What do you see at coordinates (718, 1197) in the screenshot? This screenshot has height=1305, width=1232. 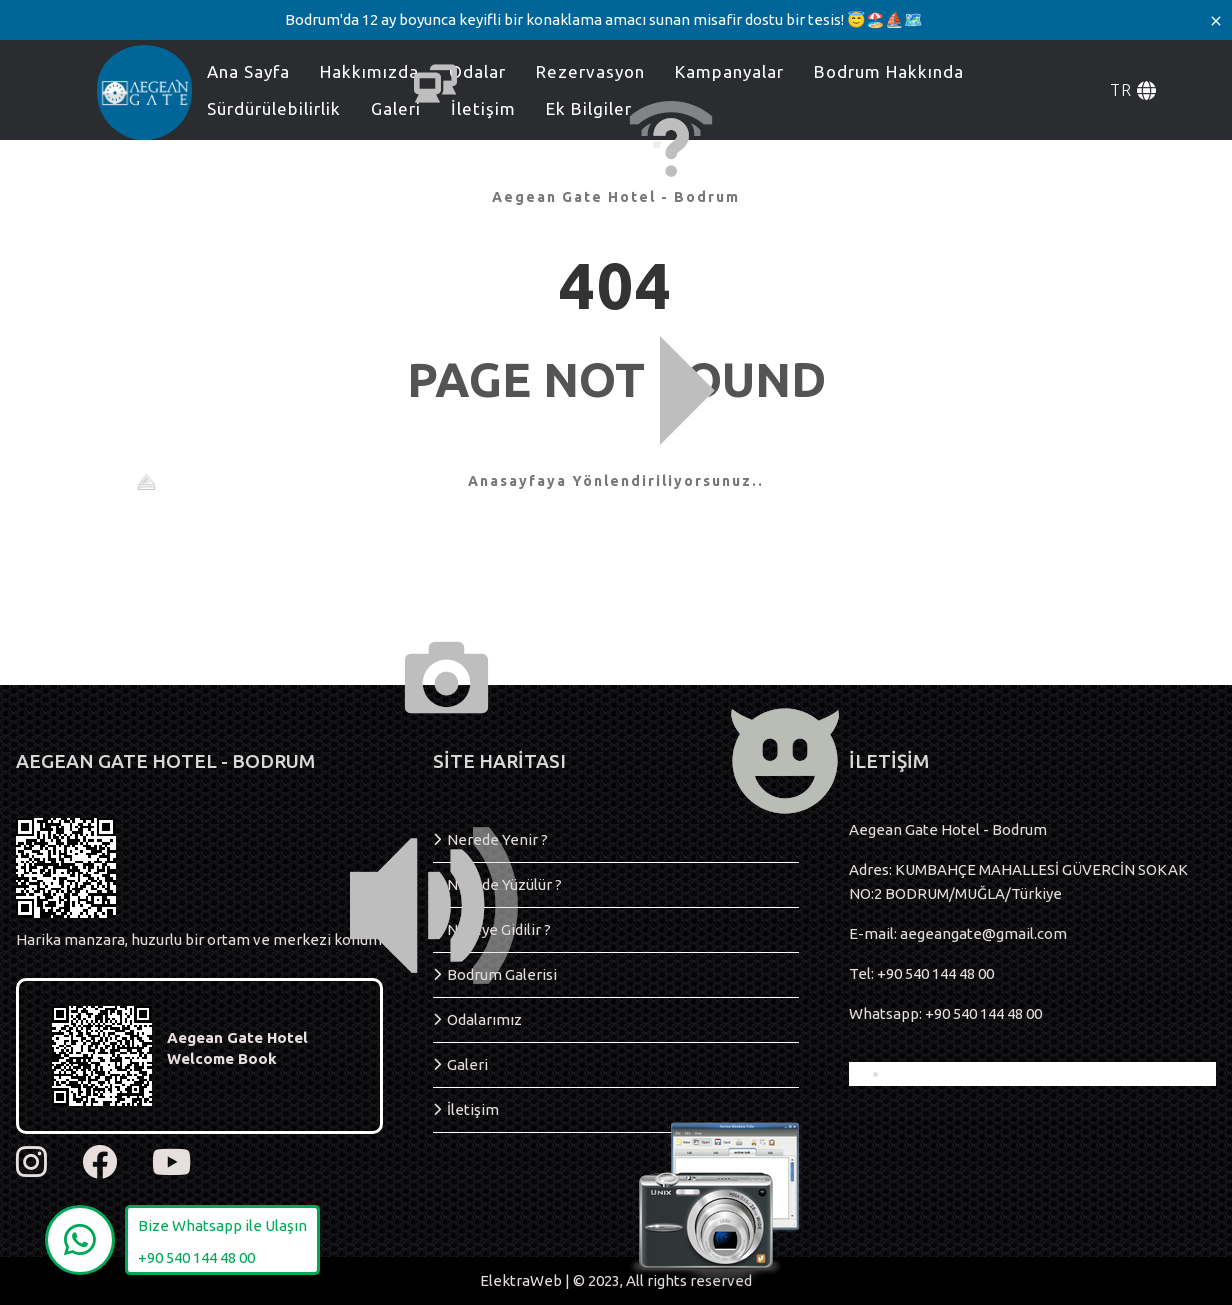 I see `take a screenshot or screen capture` at bounding box center [718, 1197].